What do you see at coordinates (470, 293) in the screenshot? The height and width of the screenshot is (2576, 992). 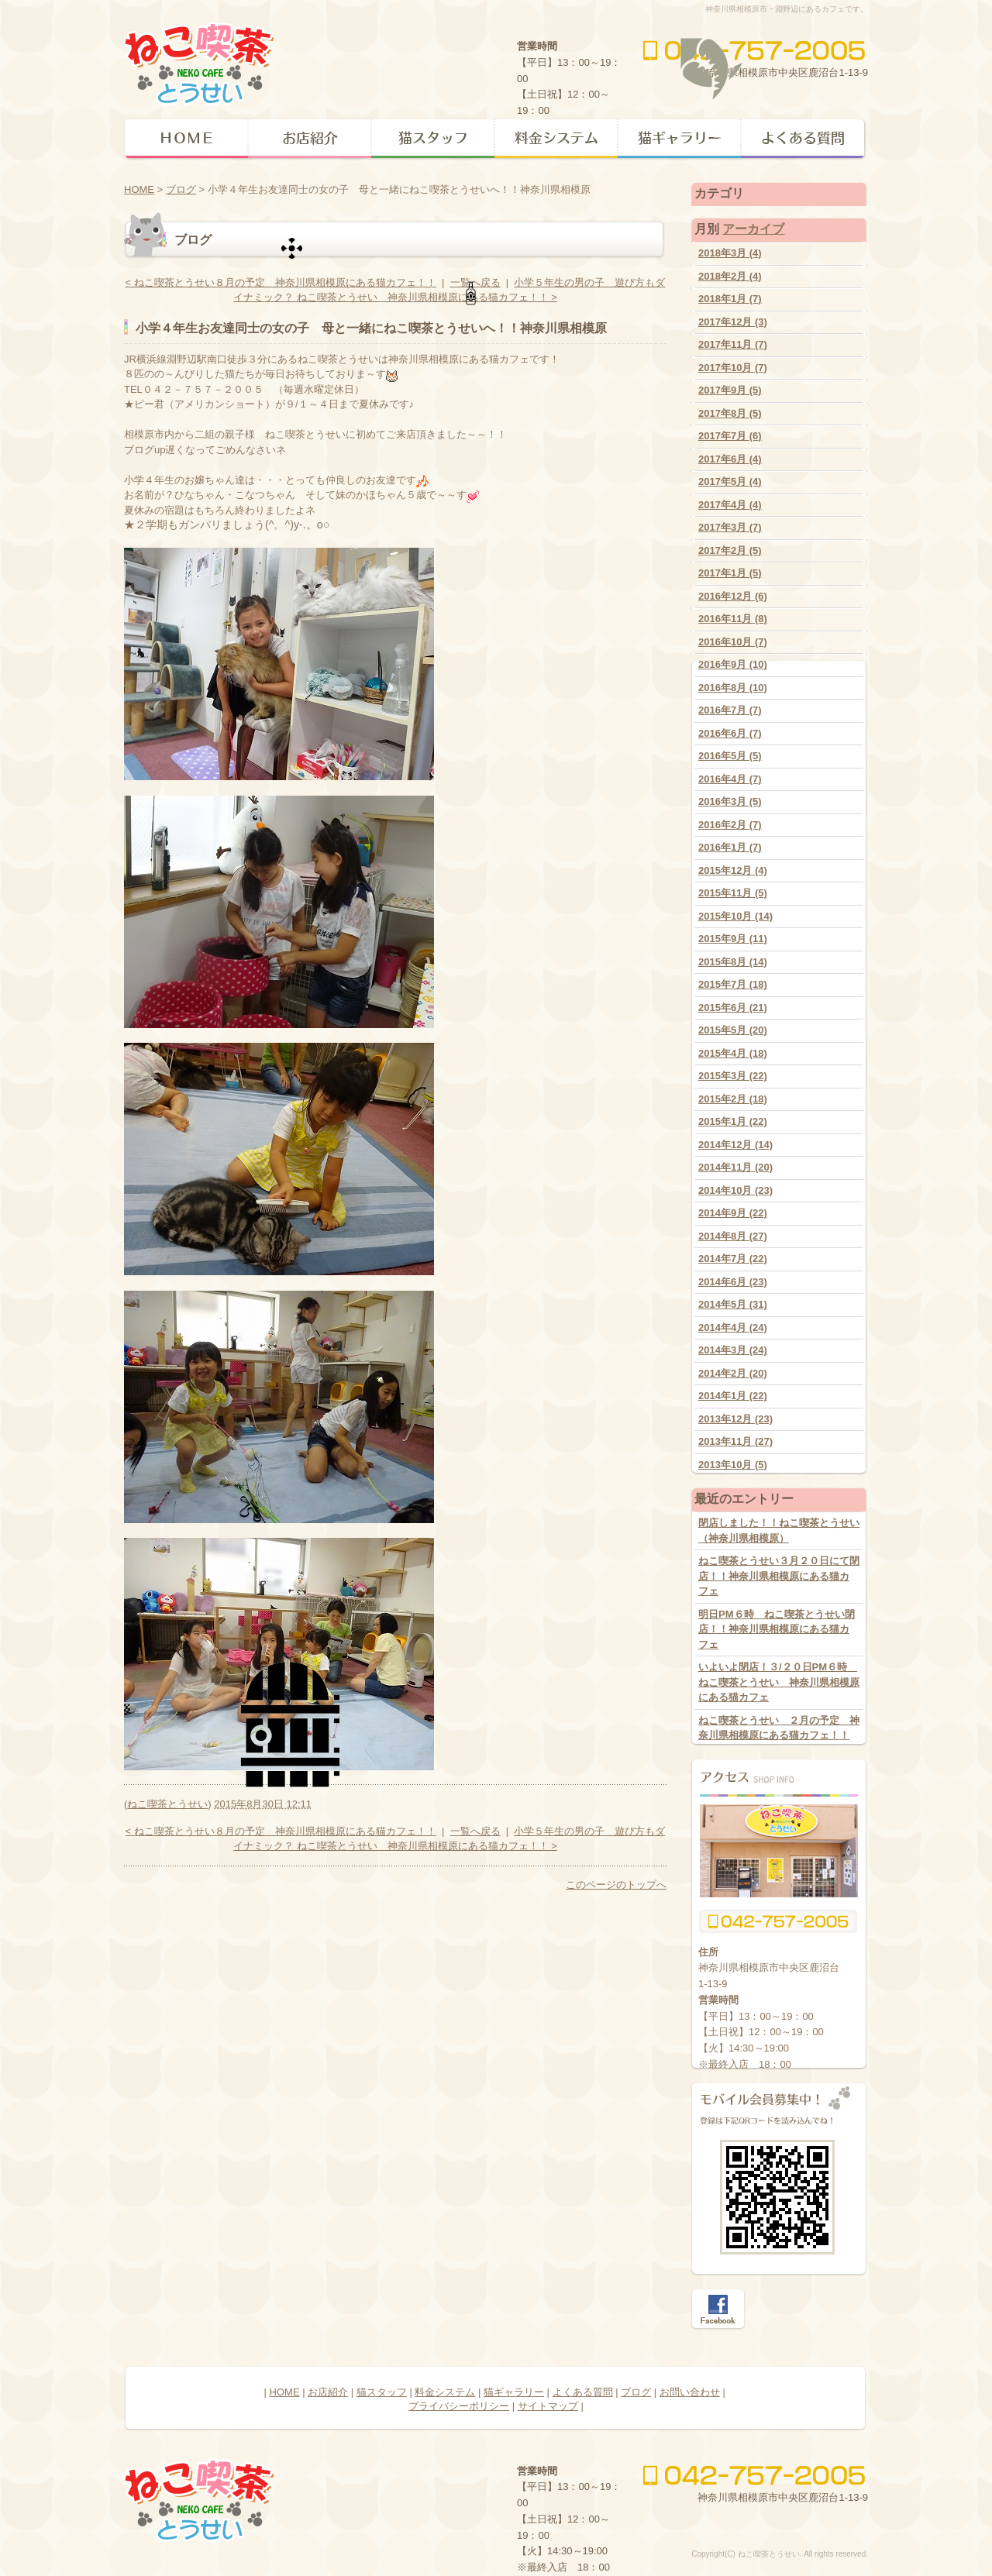 I see `browse beer or beverage options` at bounding box center [470, 293].